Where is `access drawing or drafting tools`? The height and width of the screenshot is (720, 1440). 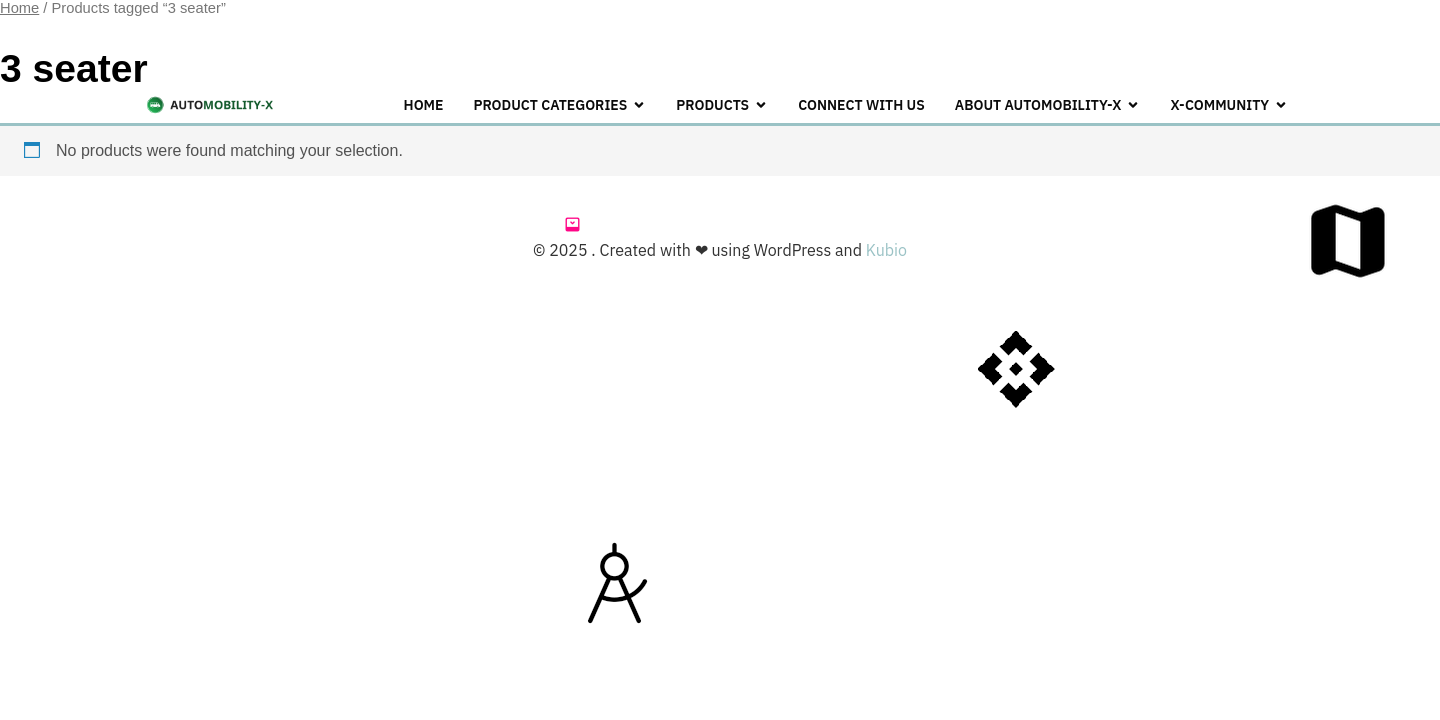
access drawing or drafting tools is located at coordinates (614, 584).